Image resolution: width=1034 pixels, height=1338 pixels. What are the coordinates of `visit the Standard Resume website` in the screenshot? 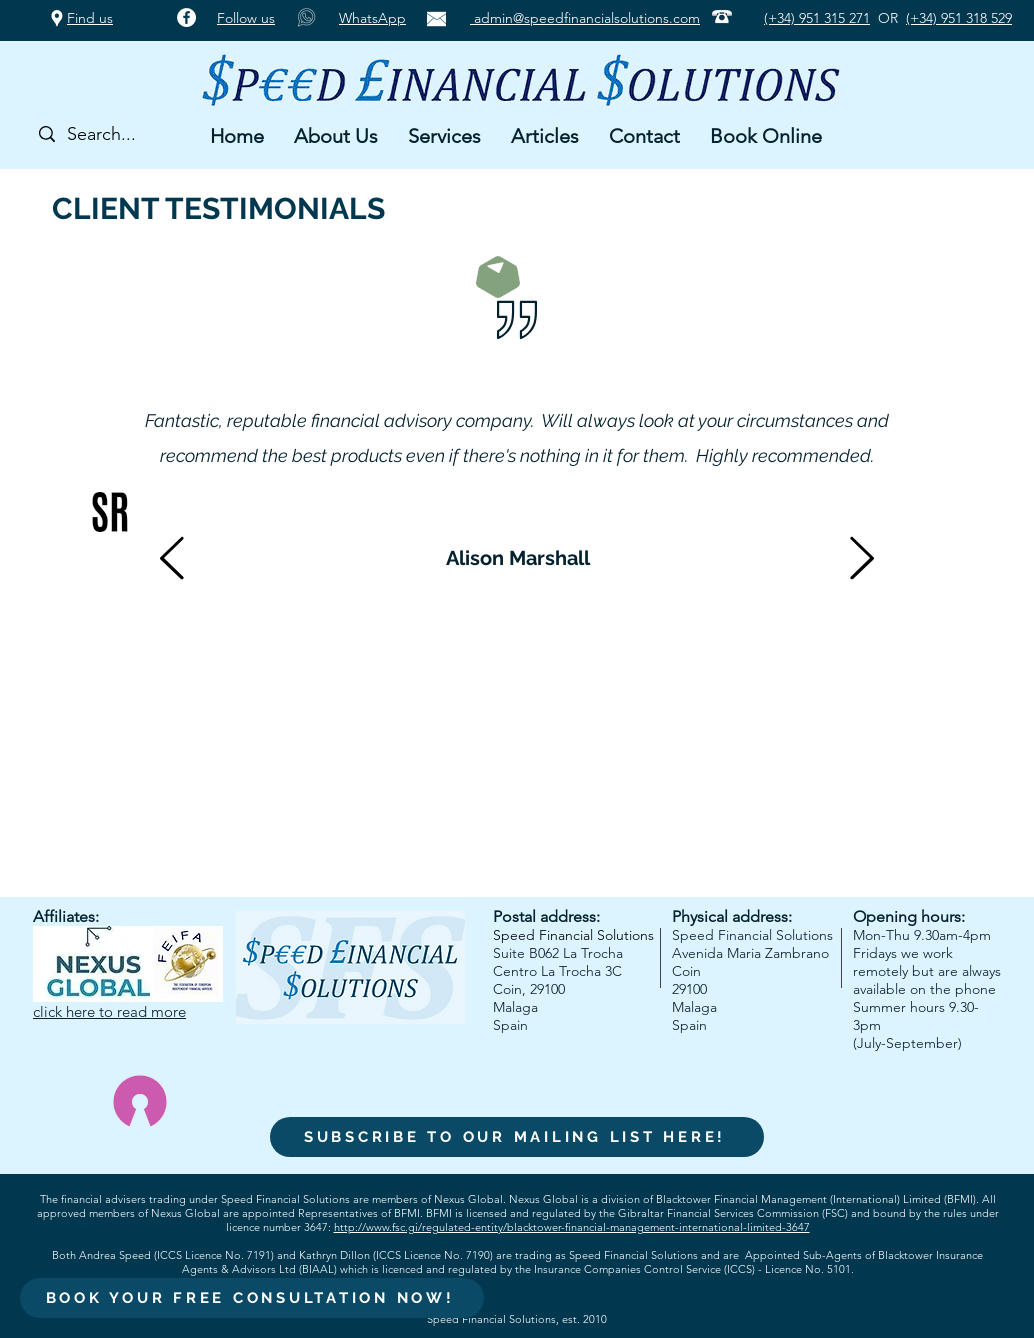 It's located at (110, 512).